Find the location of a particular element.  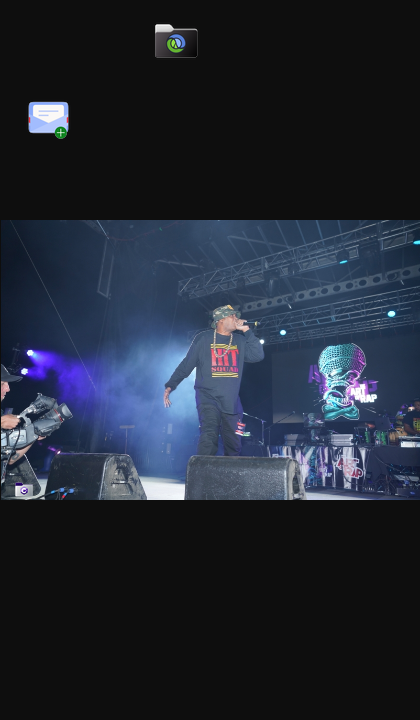

open folder containing clojure project files is located at coordinates (176, 42).